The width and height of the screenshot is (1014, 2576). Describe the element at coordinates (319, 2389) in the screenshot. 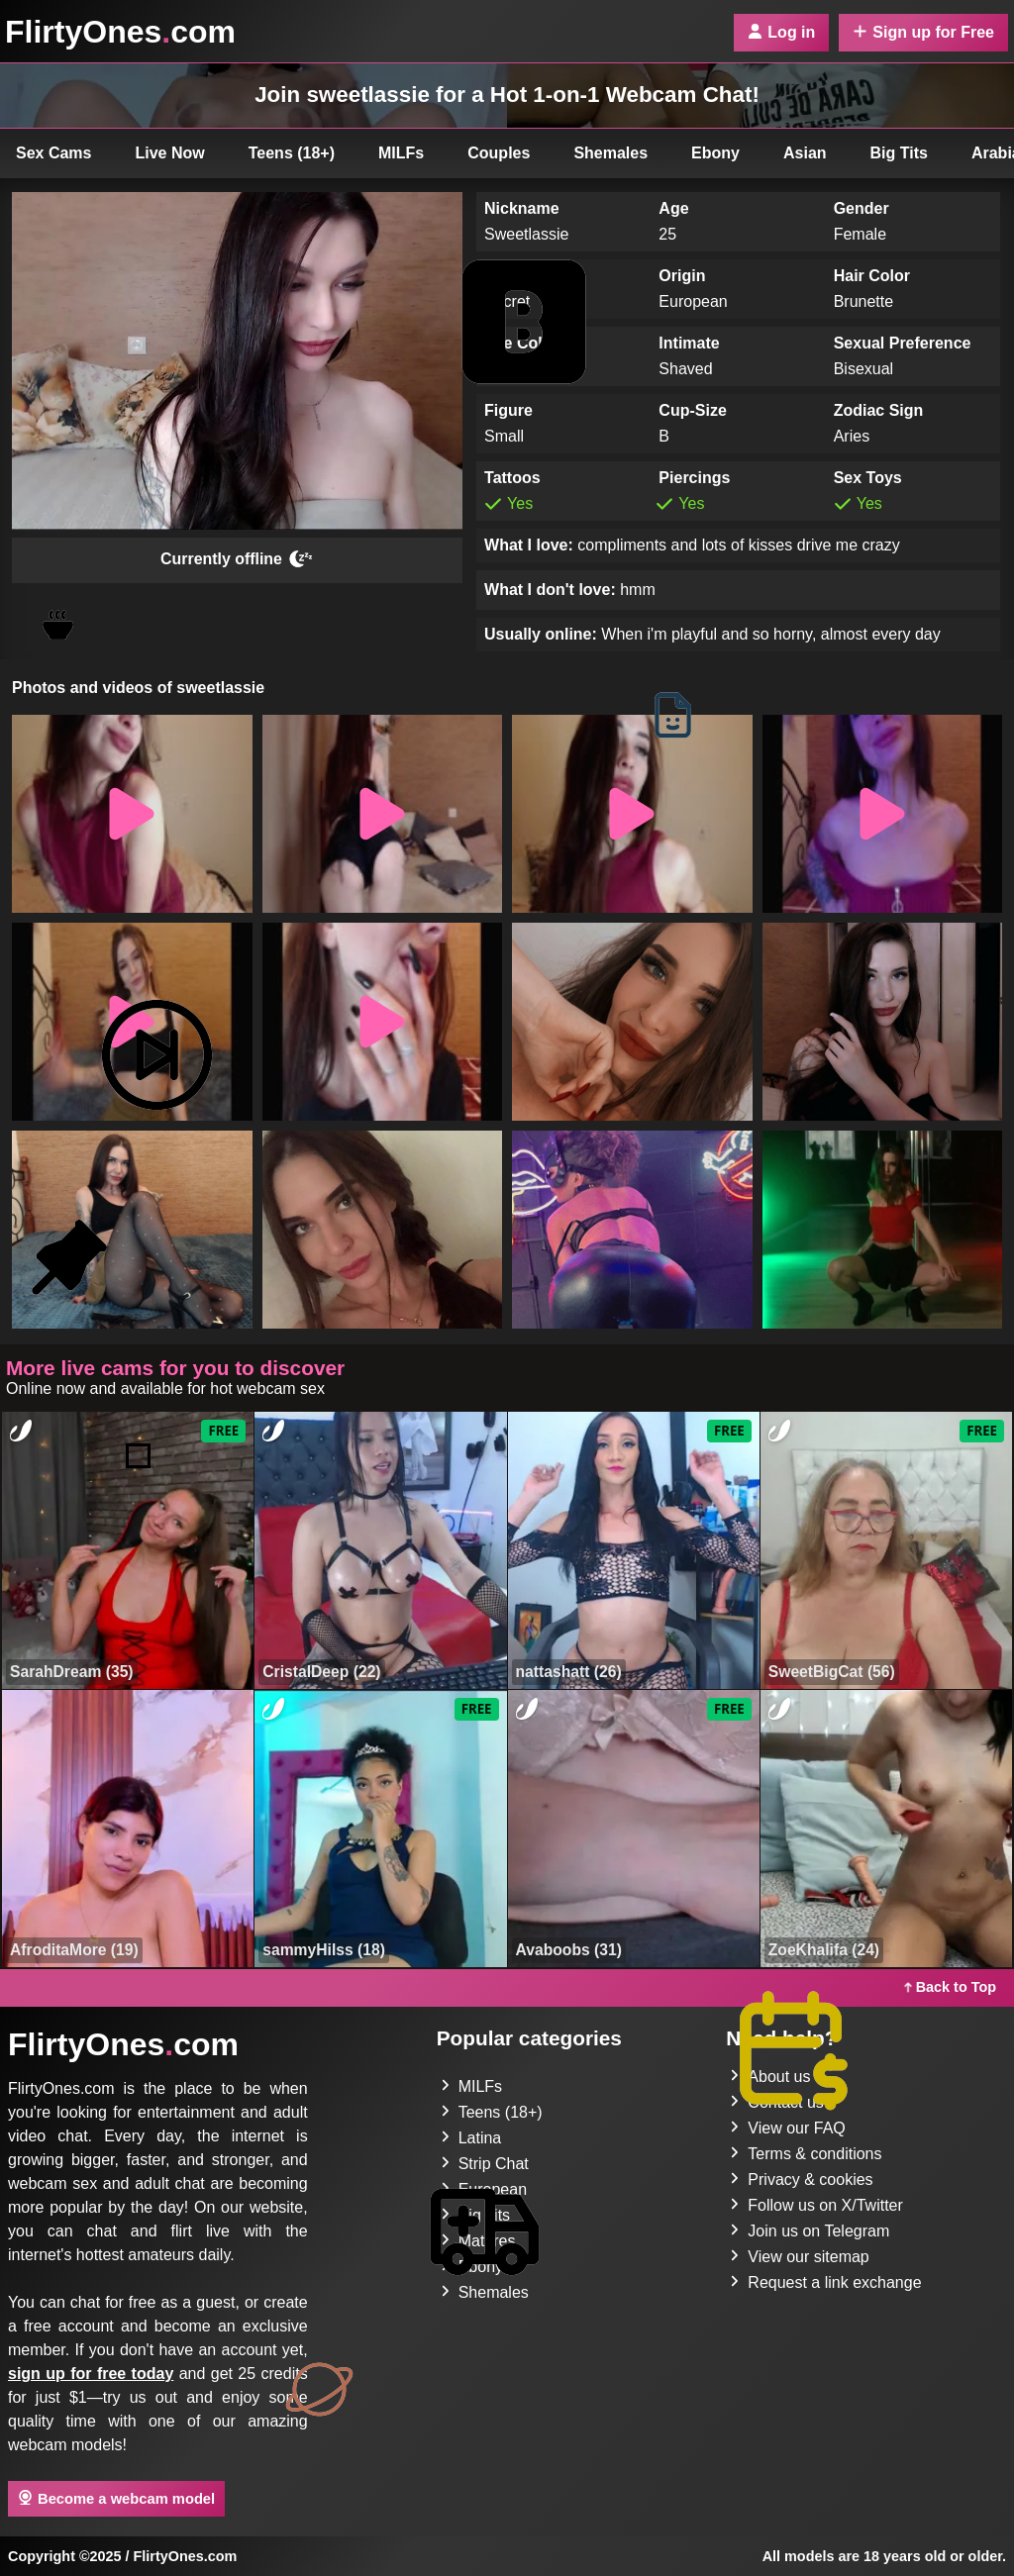

I see `explore global or worldwide content` at that location.